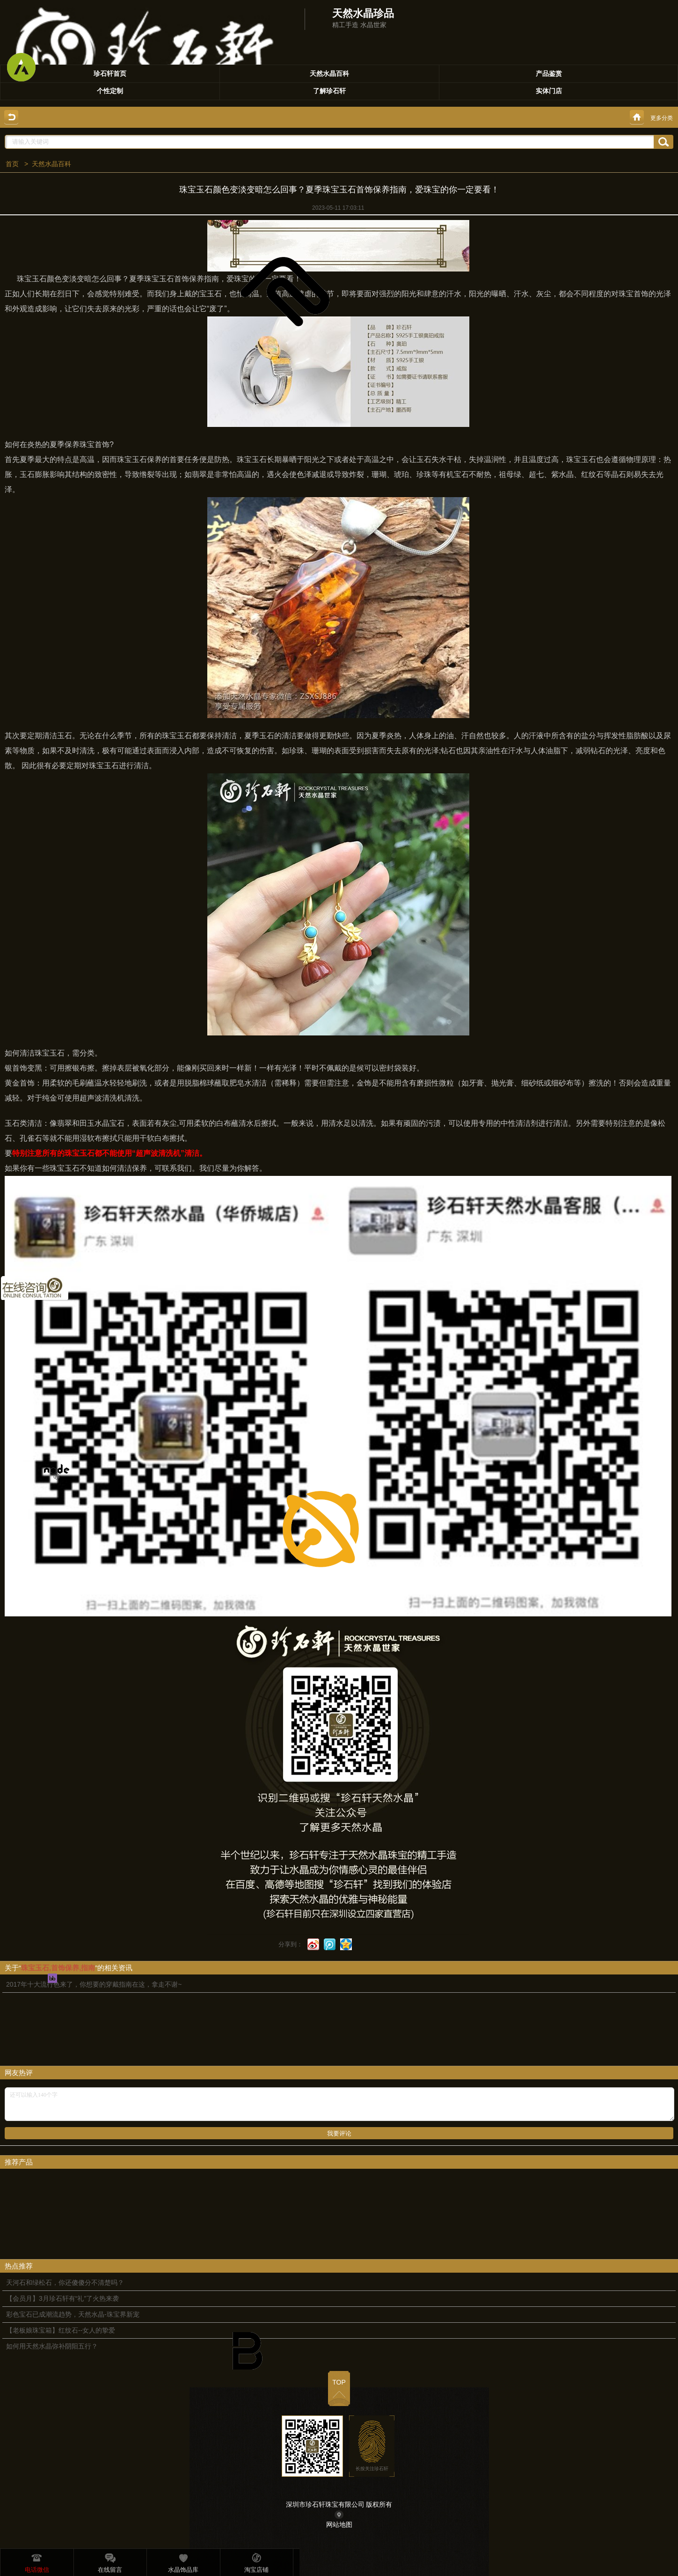 Image resolution: width=678 pixels, height=2576 pixels. Describe the element at coordinates (52, 1978) in the screenshot. I see `budibase app or service logo` at that location.